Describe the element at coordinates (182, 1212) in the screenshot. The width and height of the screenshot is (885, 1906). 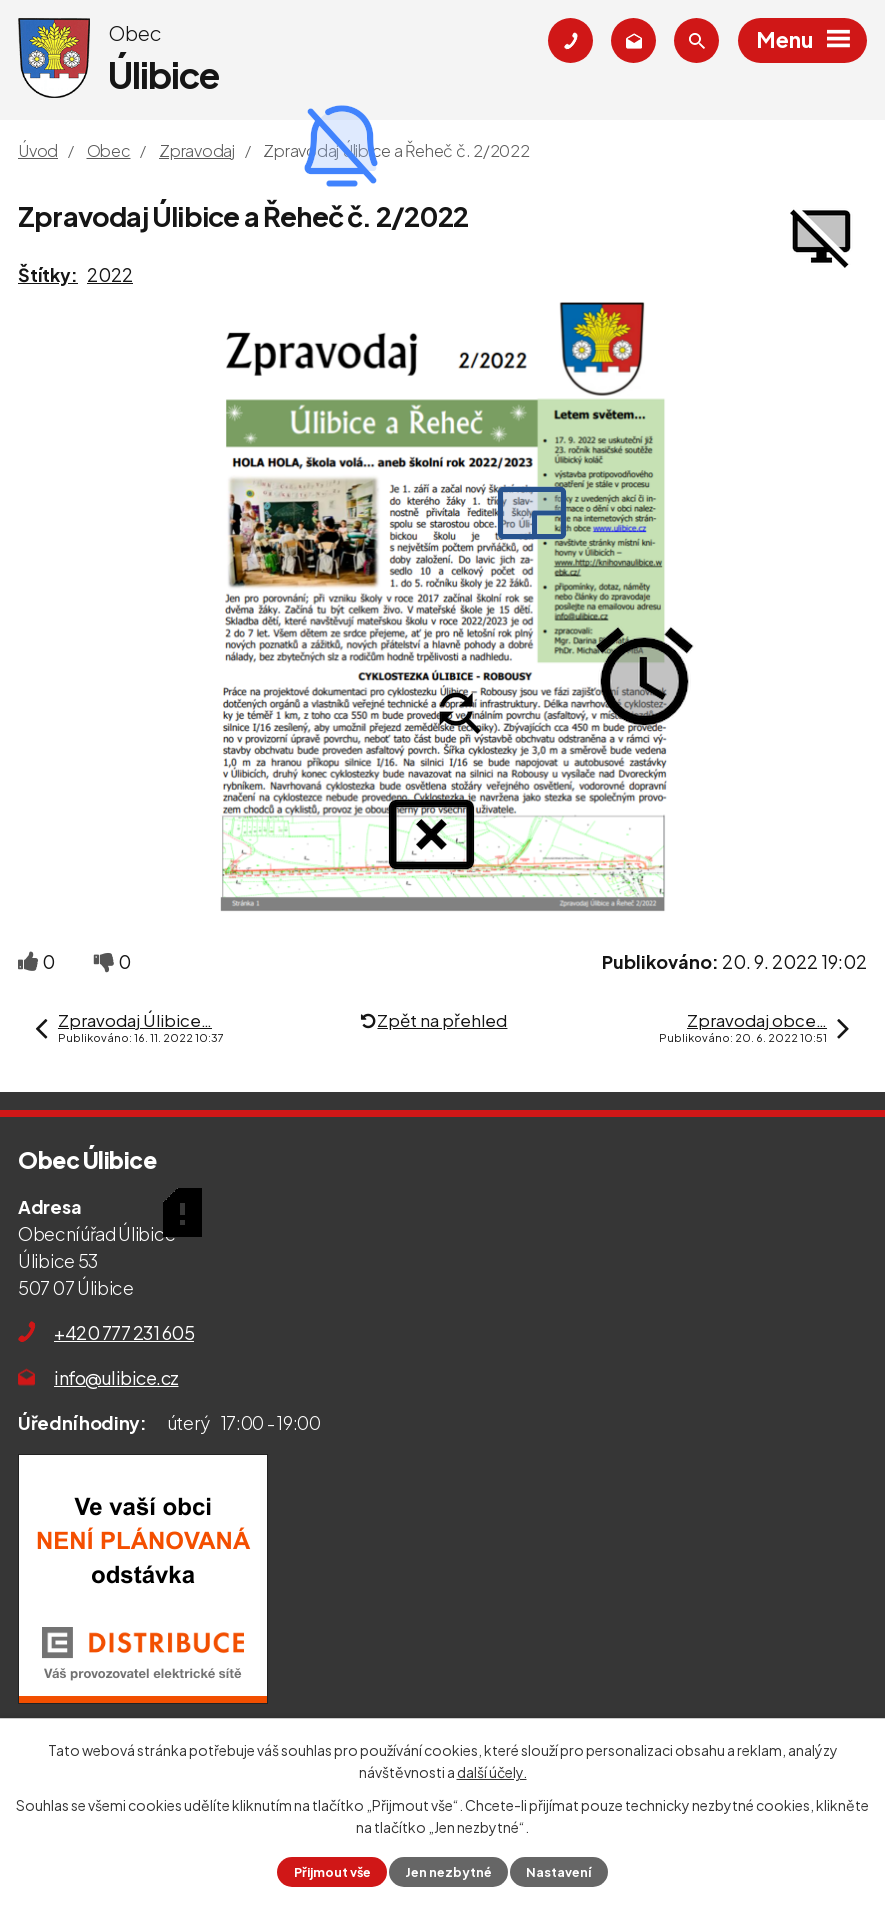
I see `sd card error or storage issue detected` at that location.